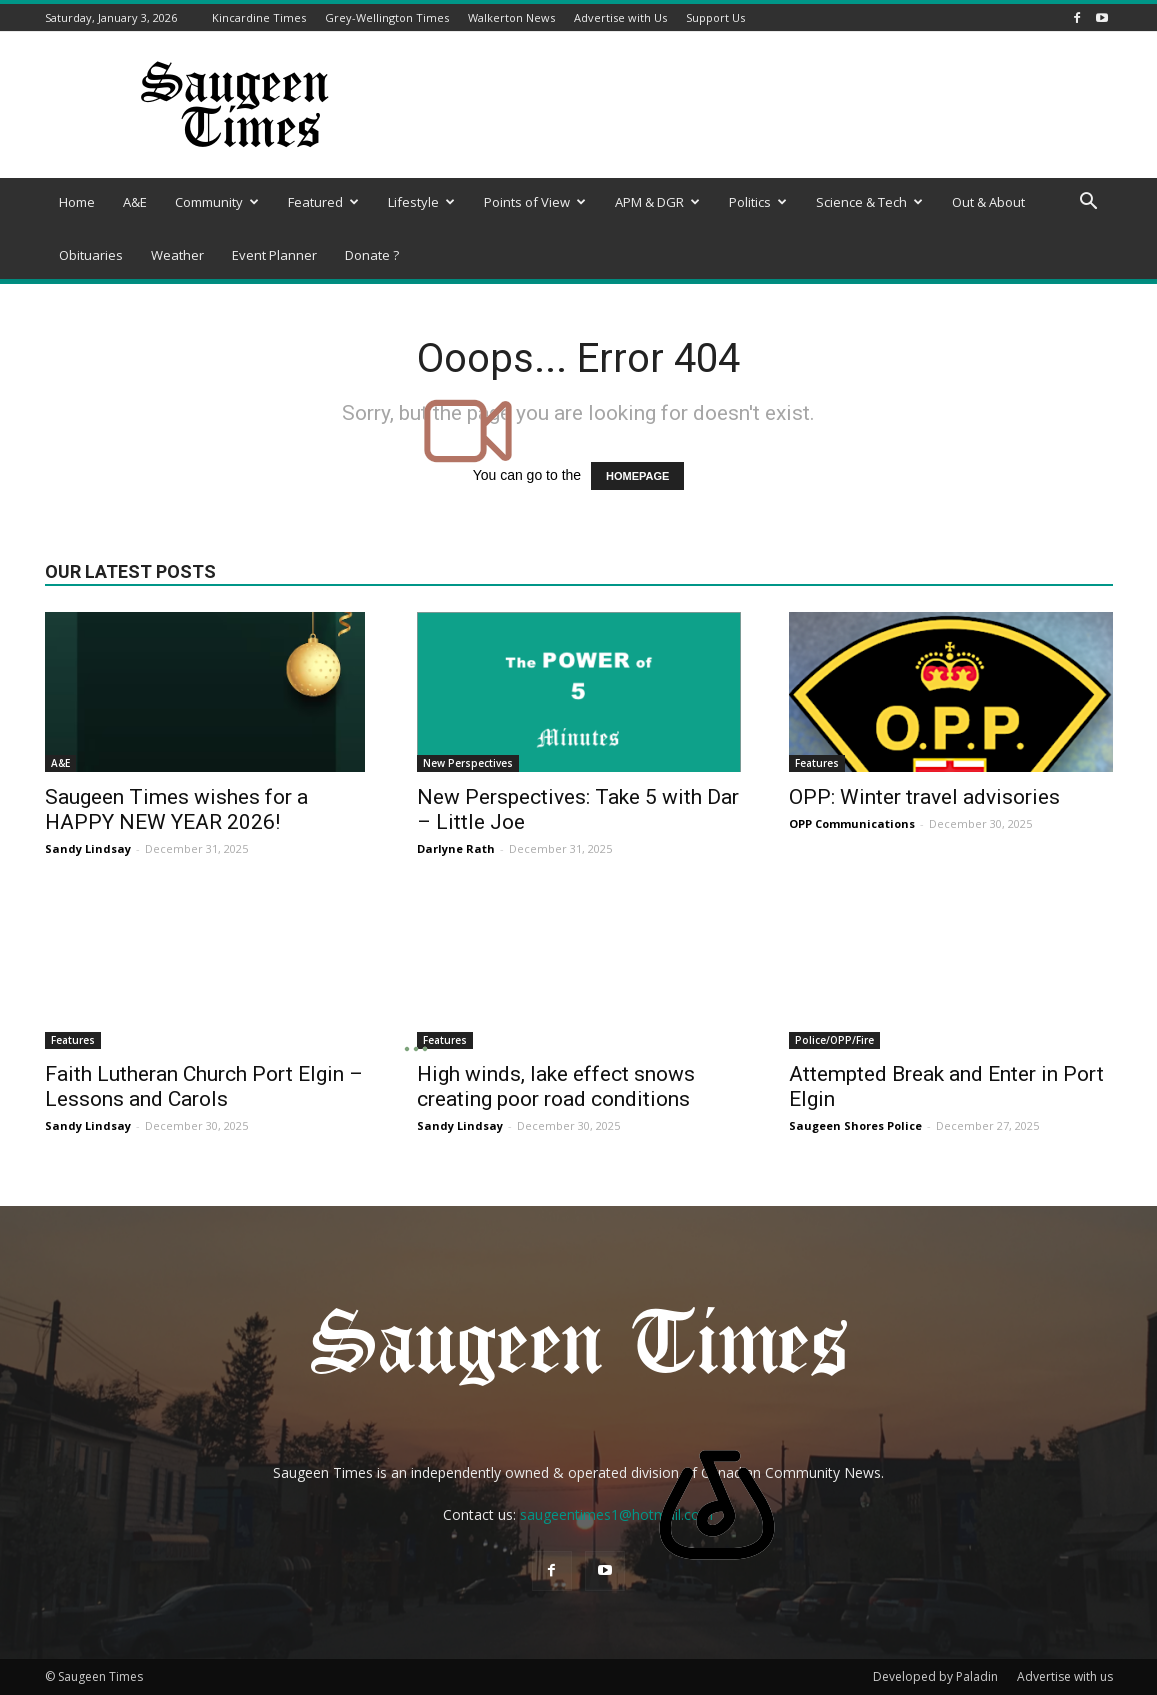 The height and width of the screenshot is (1695, 1157). What do you see at coordinates (416, 1049) in the screenshot?
I see `access more options or actions` at bounding box center [416, 1049].